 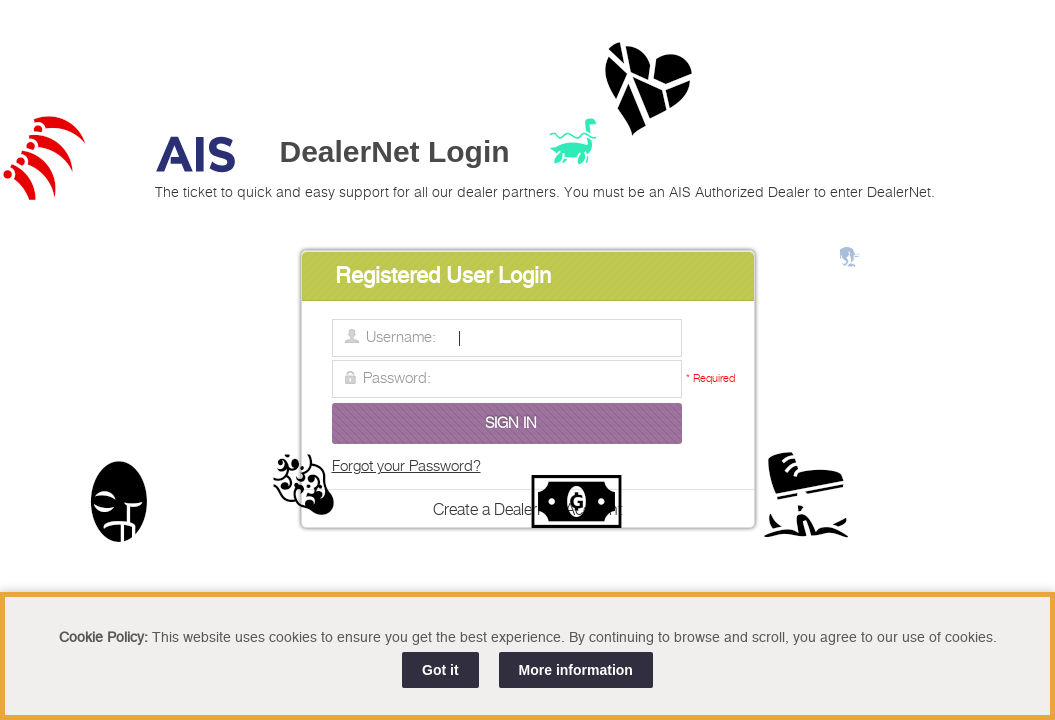 What do you see at coordinates (648, 89) in the screenshot?
I see `indicates a broken heart or heartbreak status` at bounding box center [648, 89].